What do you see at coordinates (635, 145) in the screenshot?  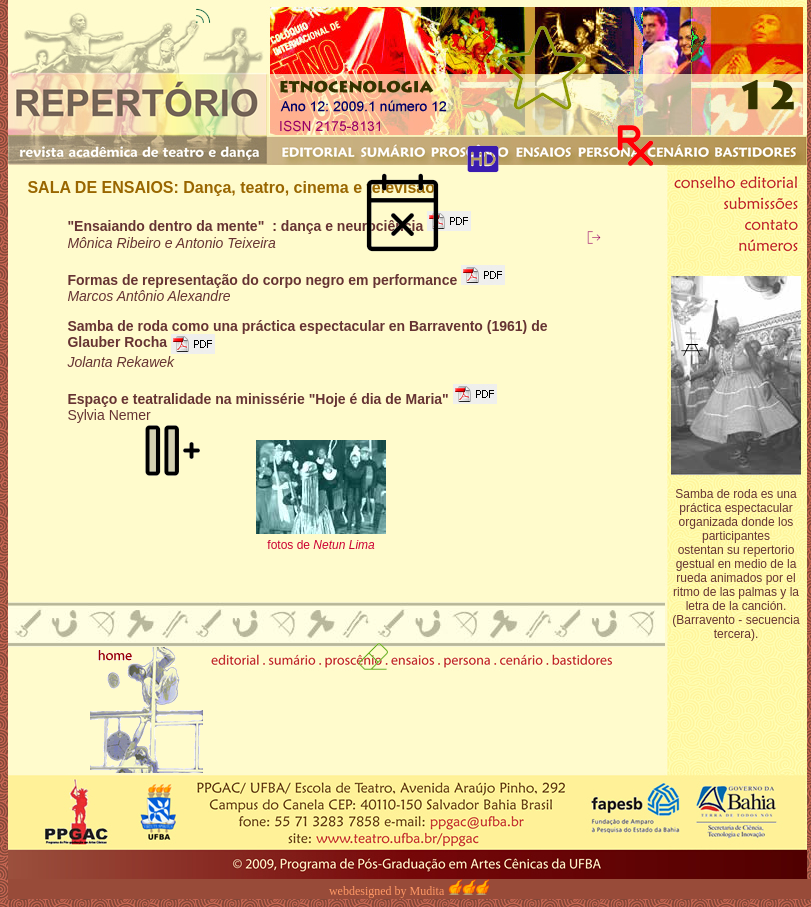 I see `view prescription details` at bounding box center [635, 145].